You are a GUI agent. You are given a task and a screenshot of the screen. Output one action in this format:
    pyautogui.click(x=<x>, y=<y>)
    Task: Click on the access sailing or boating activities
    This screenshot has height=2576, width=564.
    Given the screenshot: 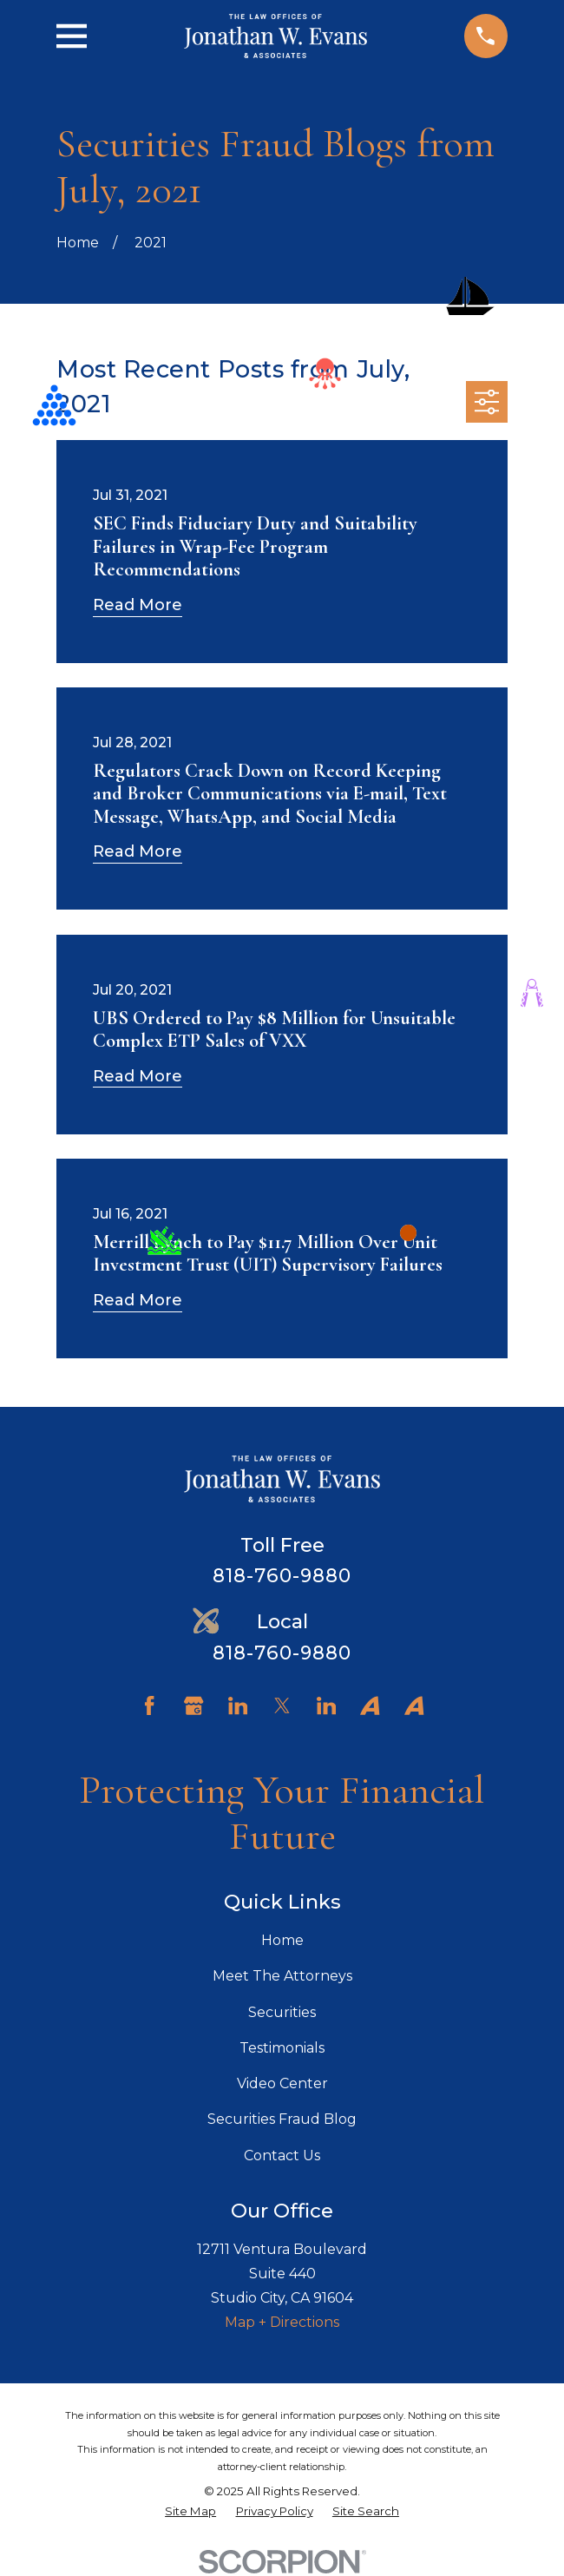 What is the action you would take?
    pyautogui.click(x=470, y=296)
    